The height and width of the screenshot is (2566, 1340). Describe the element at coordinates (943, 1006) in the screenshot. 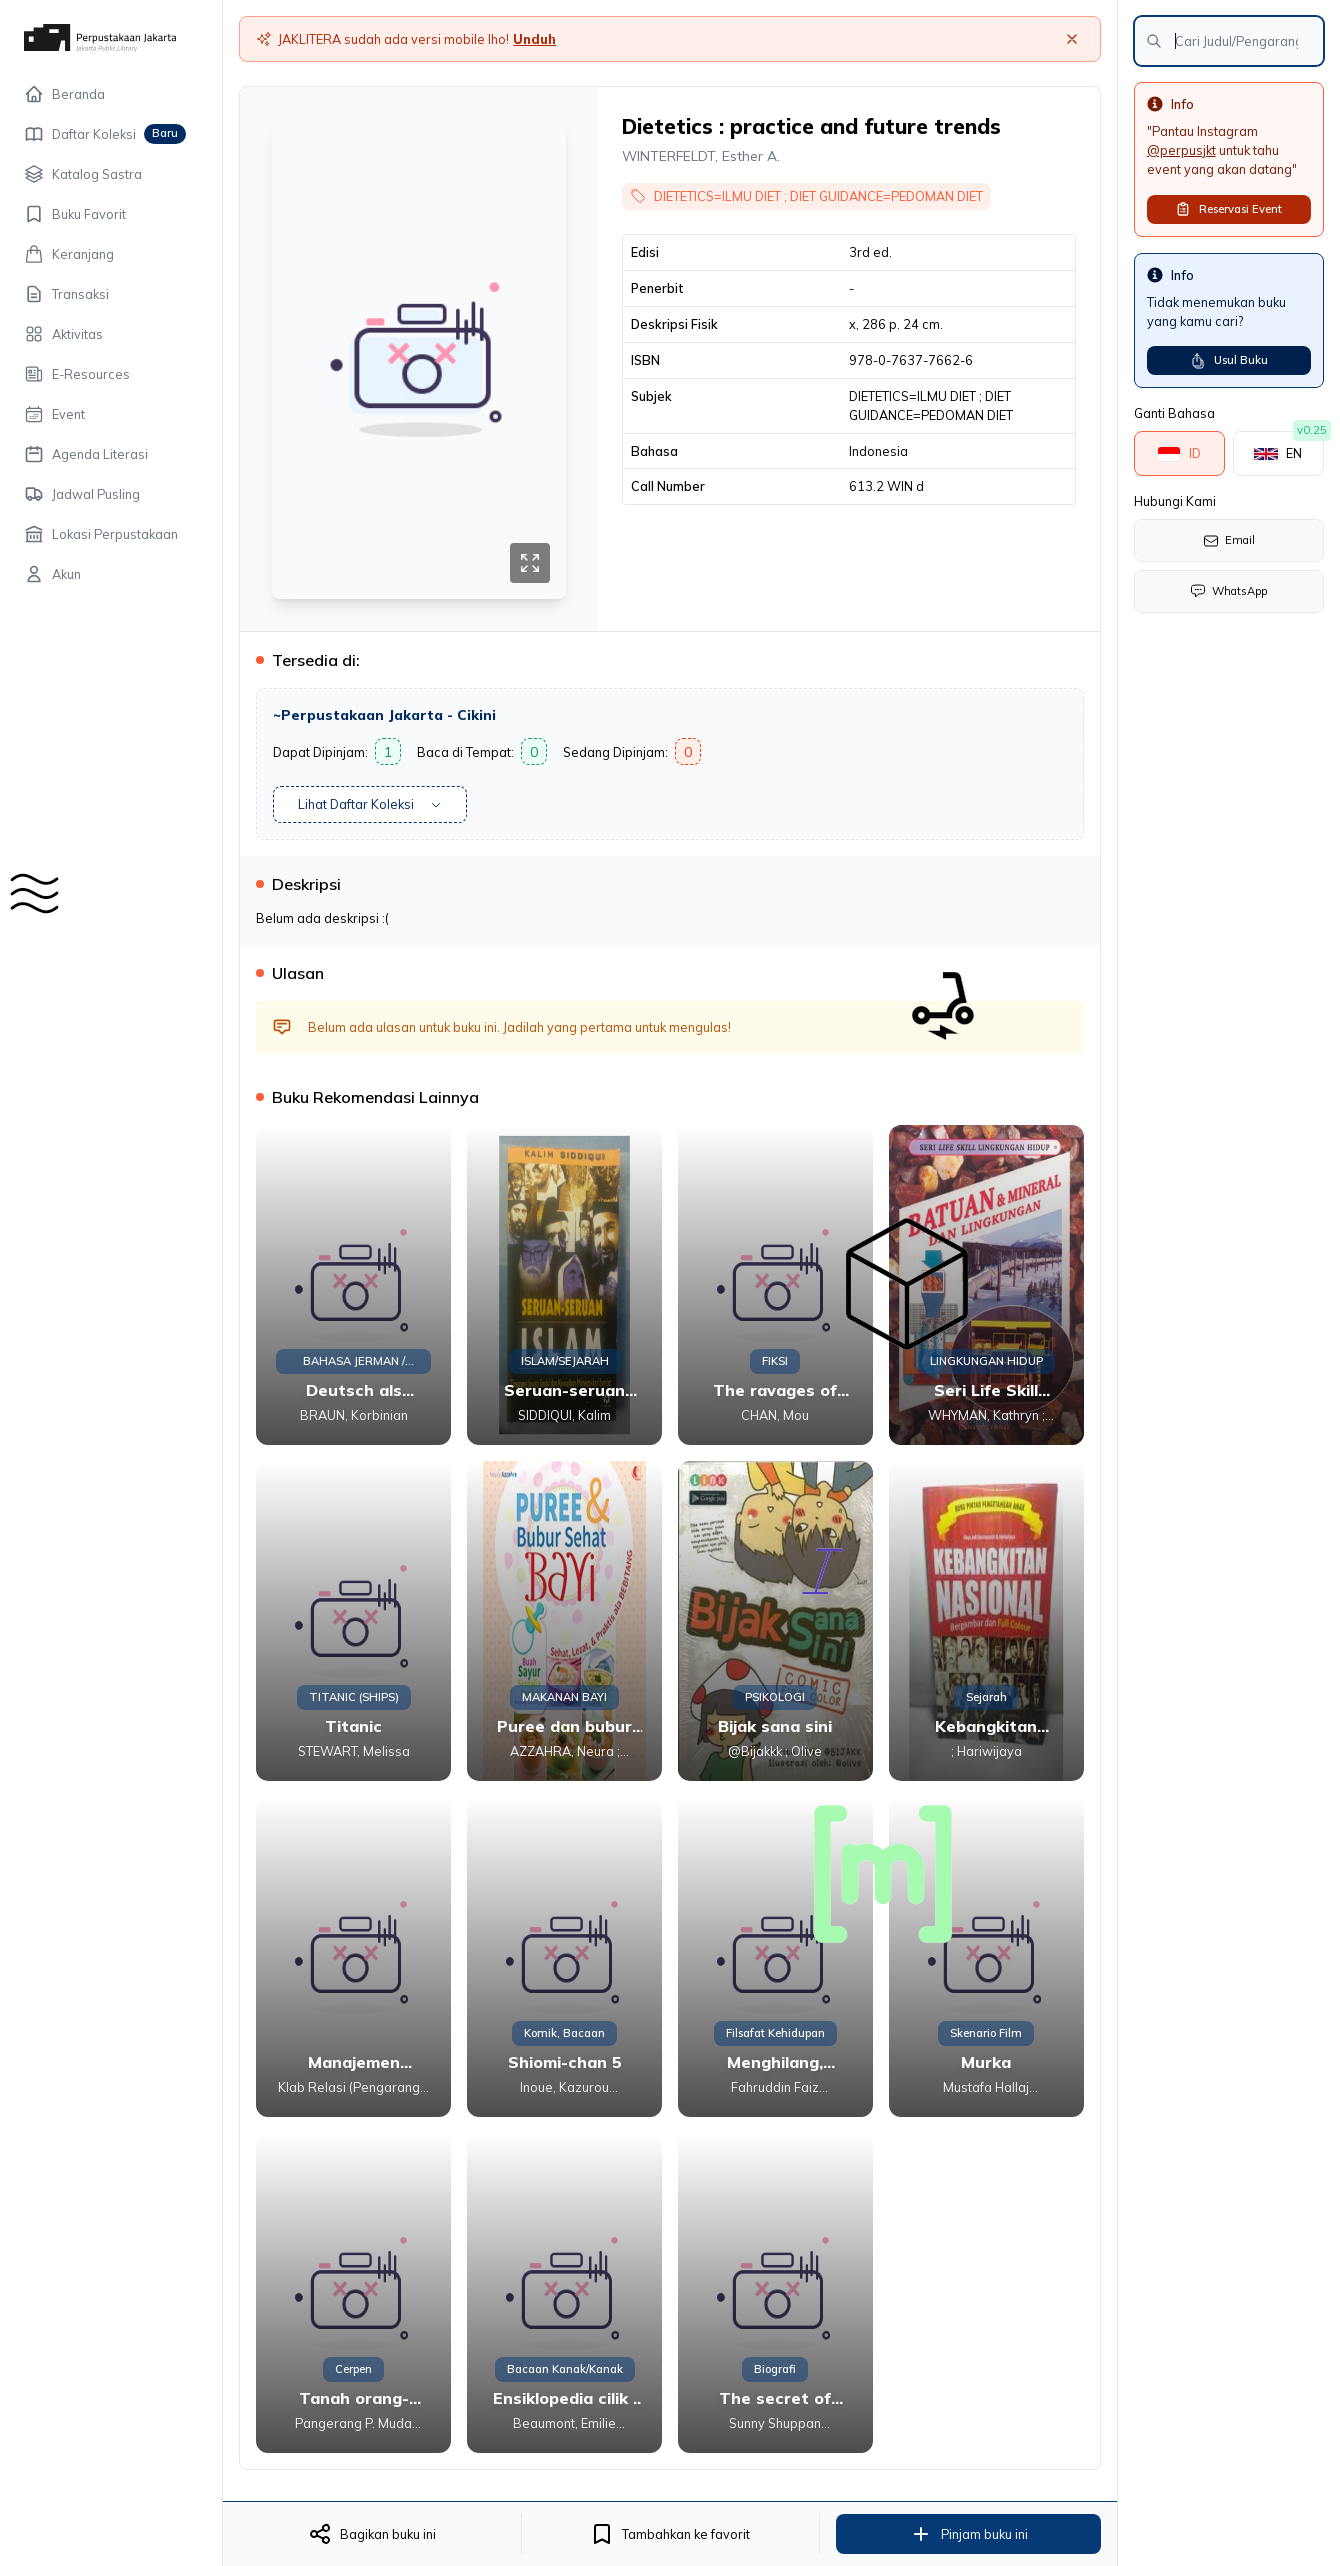

I see `select electric scooter as transportation mode` at that location.